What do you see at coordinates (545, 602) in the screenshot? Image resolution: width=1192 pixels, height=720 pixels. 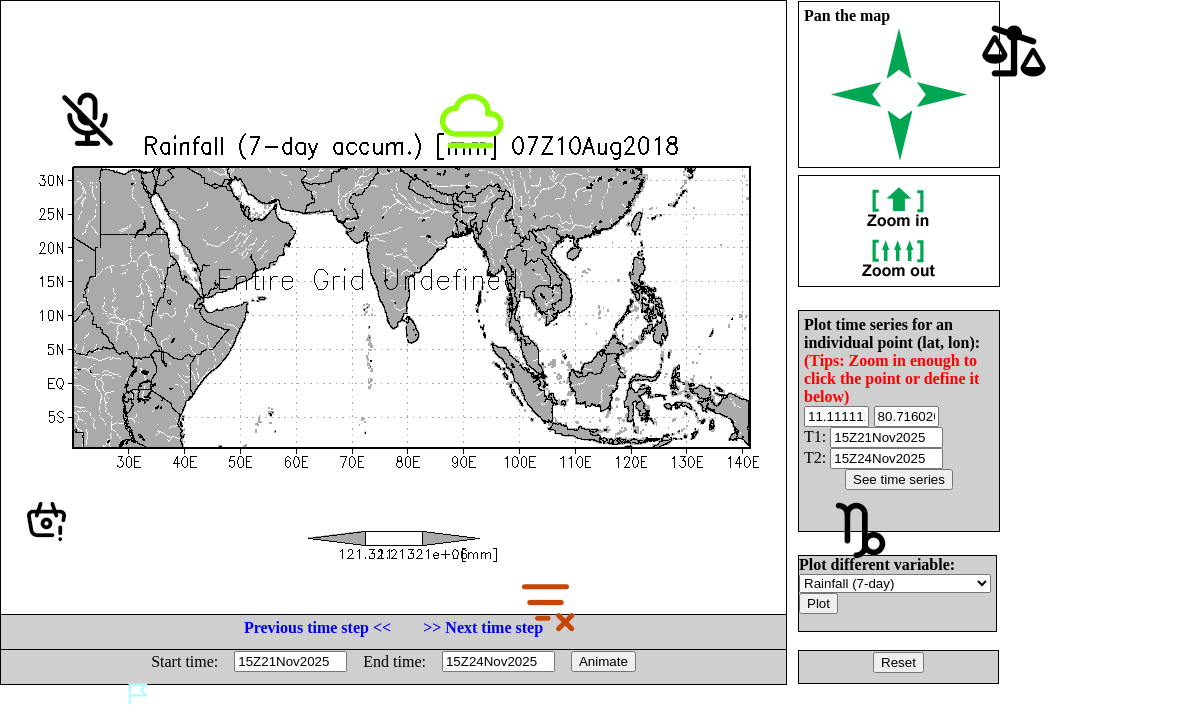 I see `clear all active filters` at bounding box center [545, 602].